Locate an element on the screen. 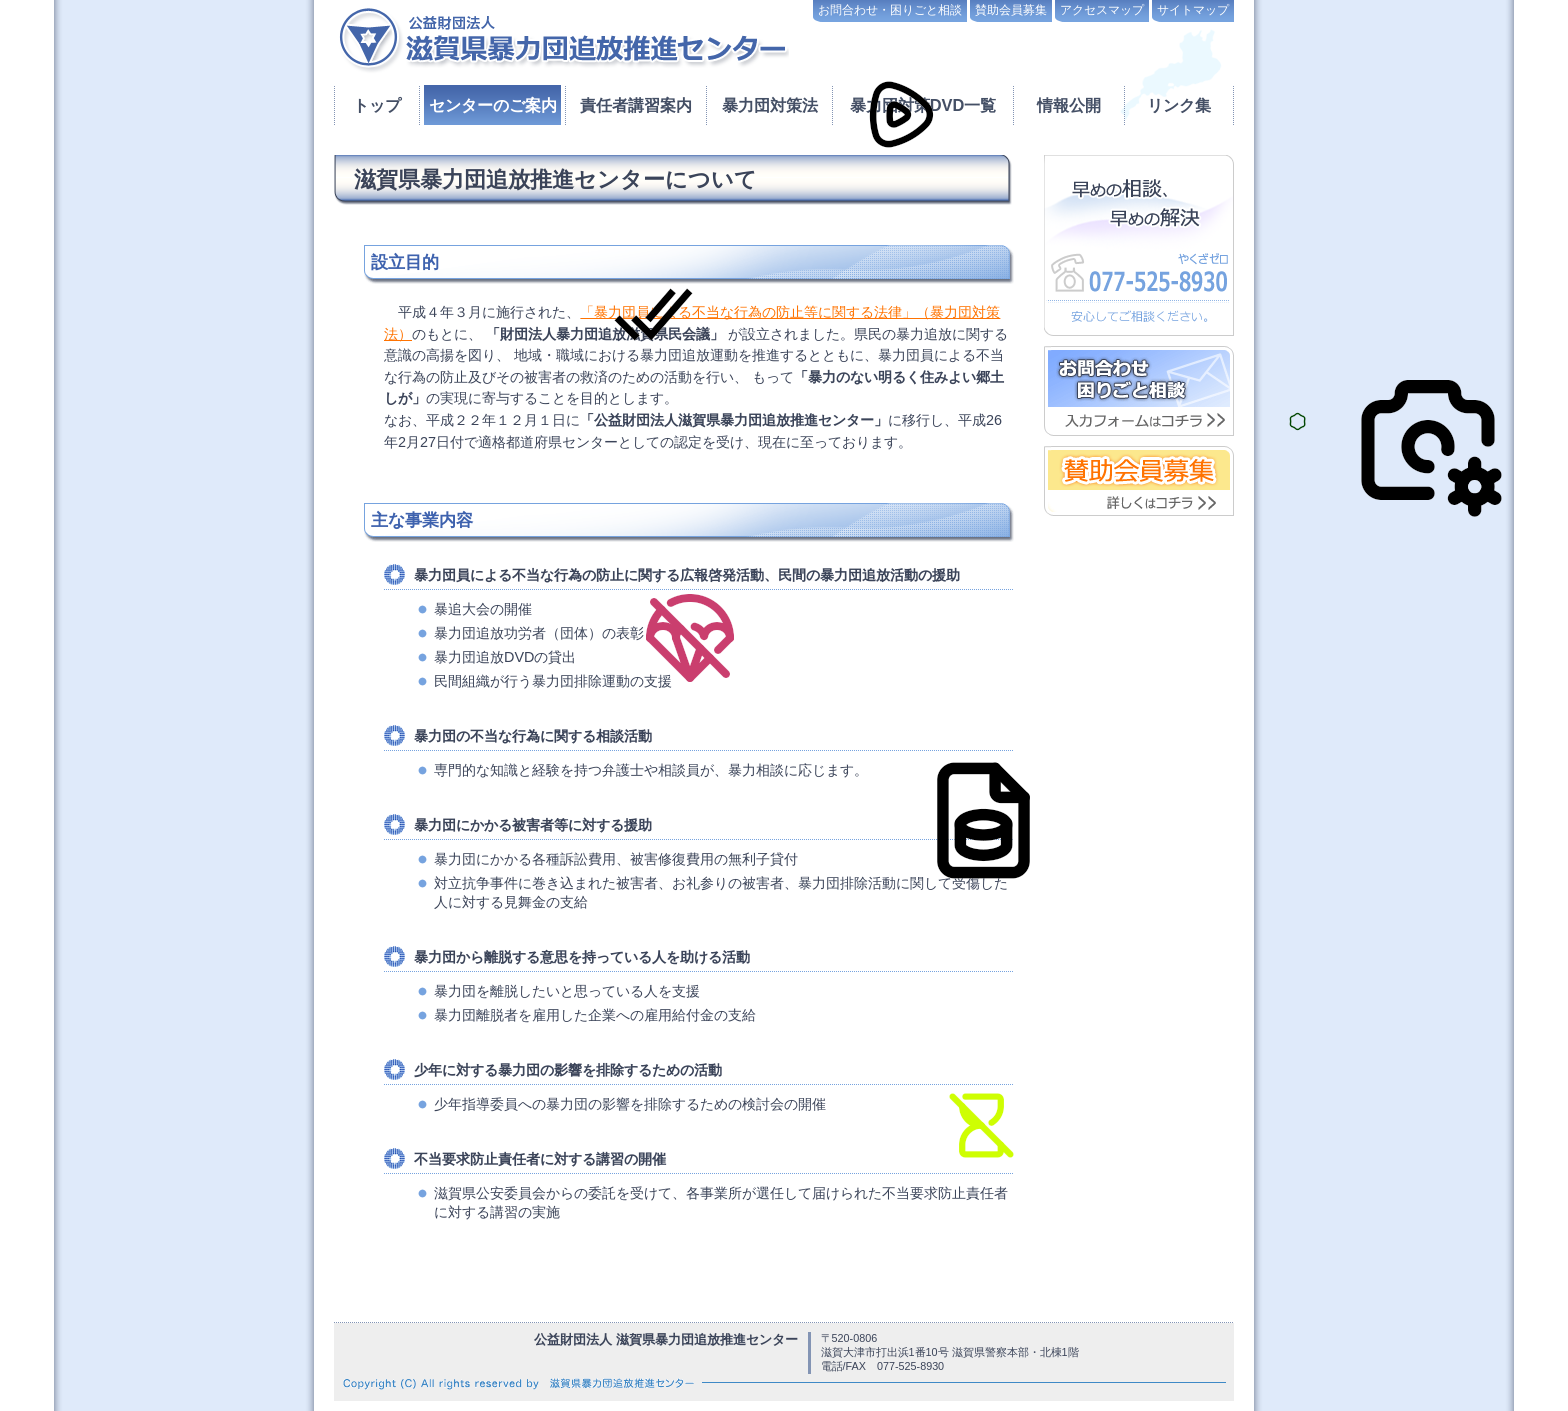  disable timer or countdown is located at coordinates (981, 1125).